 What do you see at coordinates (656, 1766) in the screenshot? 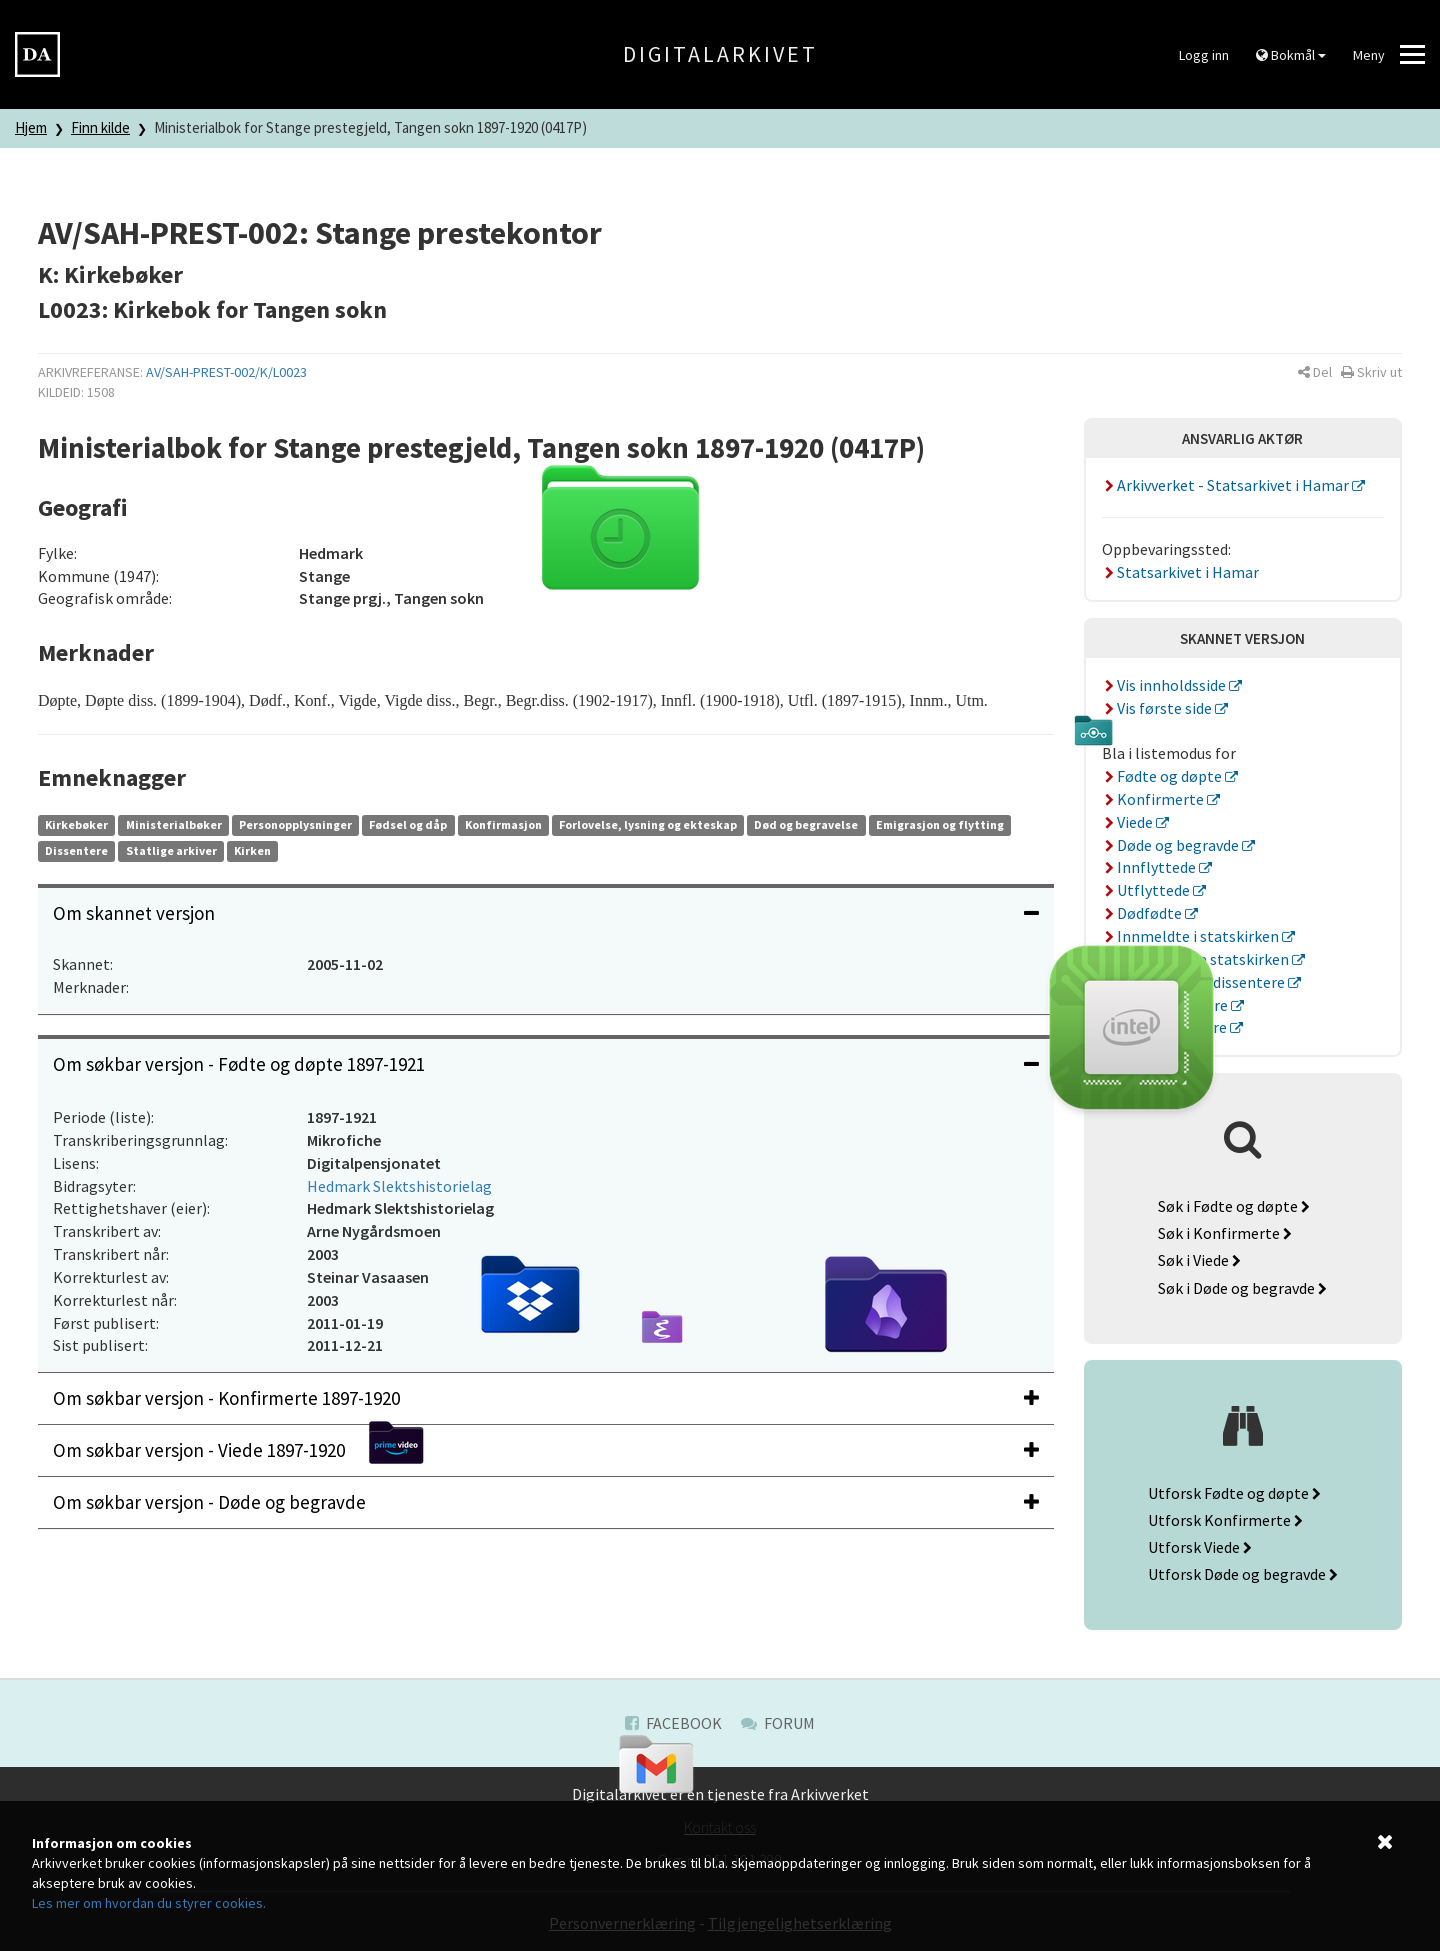
I see `open folder containing Gmail messages or exports` at bounding box center [656, 1766].